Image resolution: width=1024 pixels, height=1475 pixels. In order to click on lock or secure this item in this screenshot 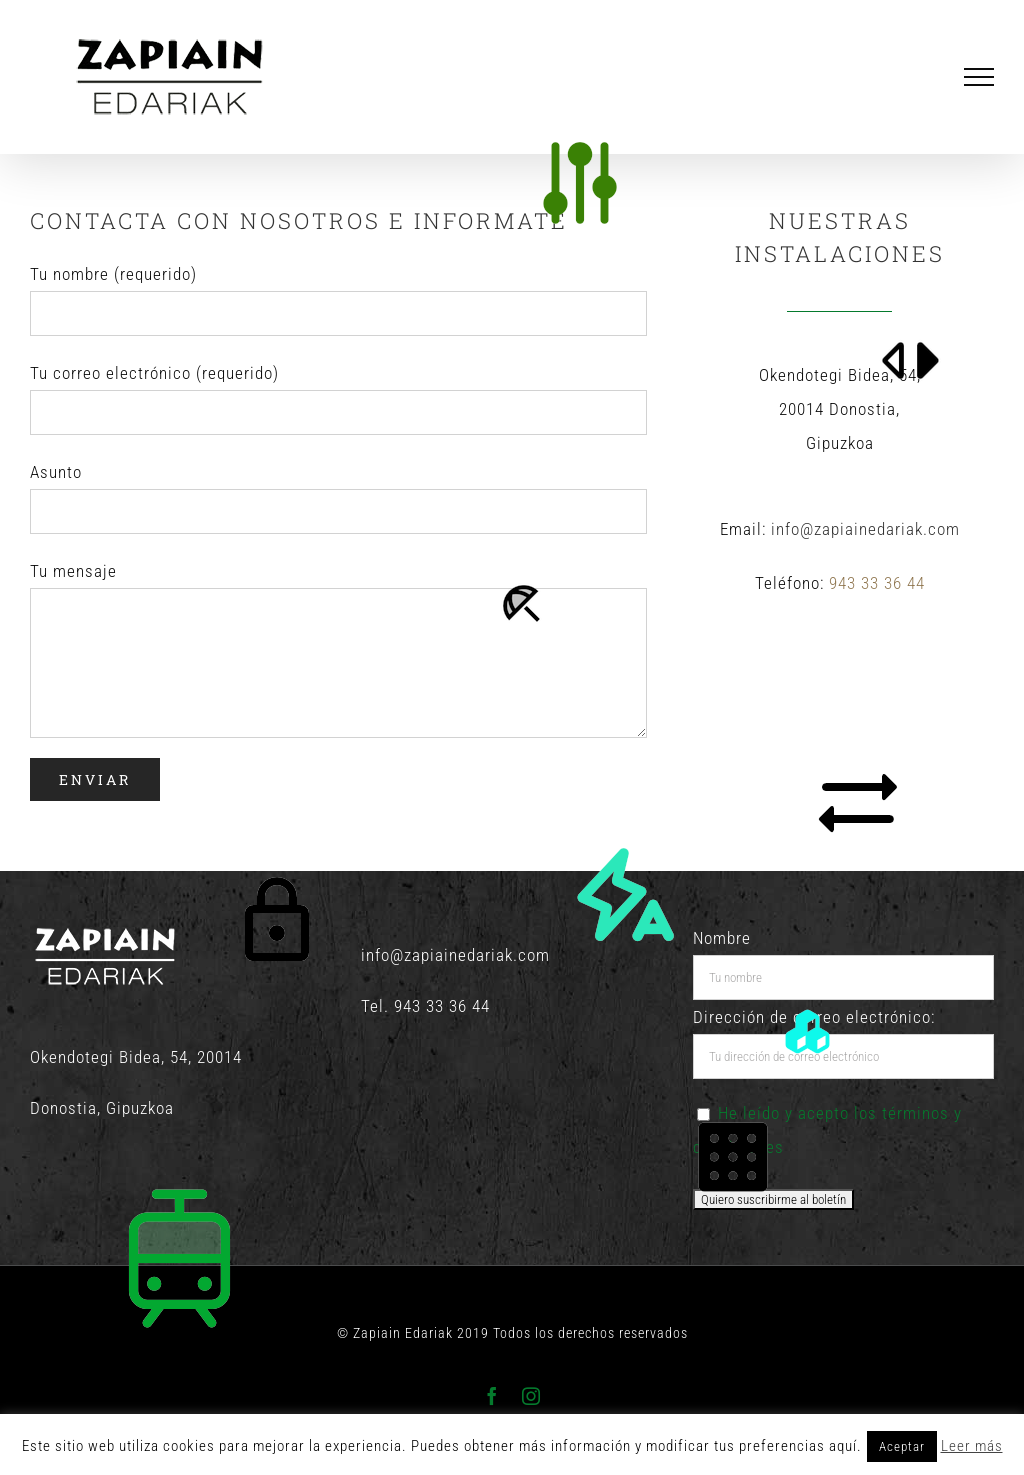, I will do `click(277, 921)`.